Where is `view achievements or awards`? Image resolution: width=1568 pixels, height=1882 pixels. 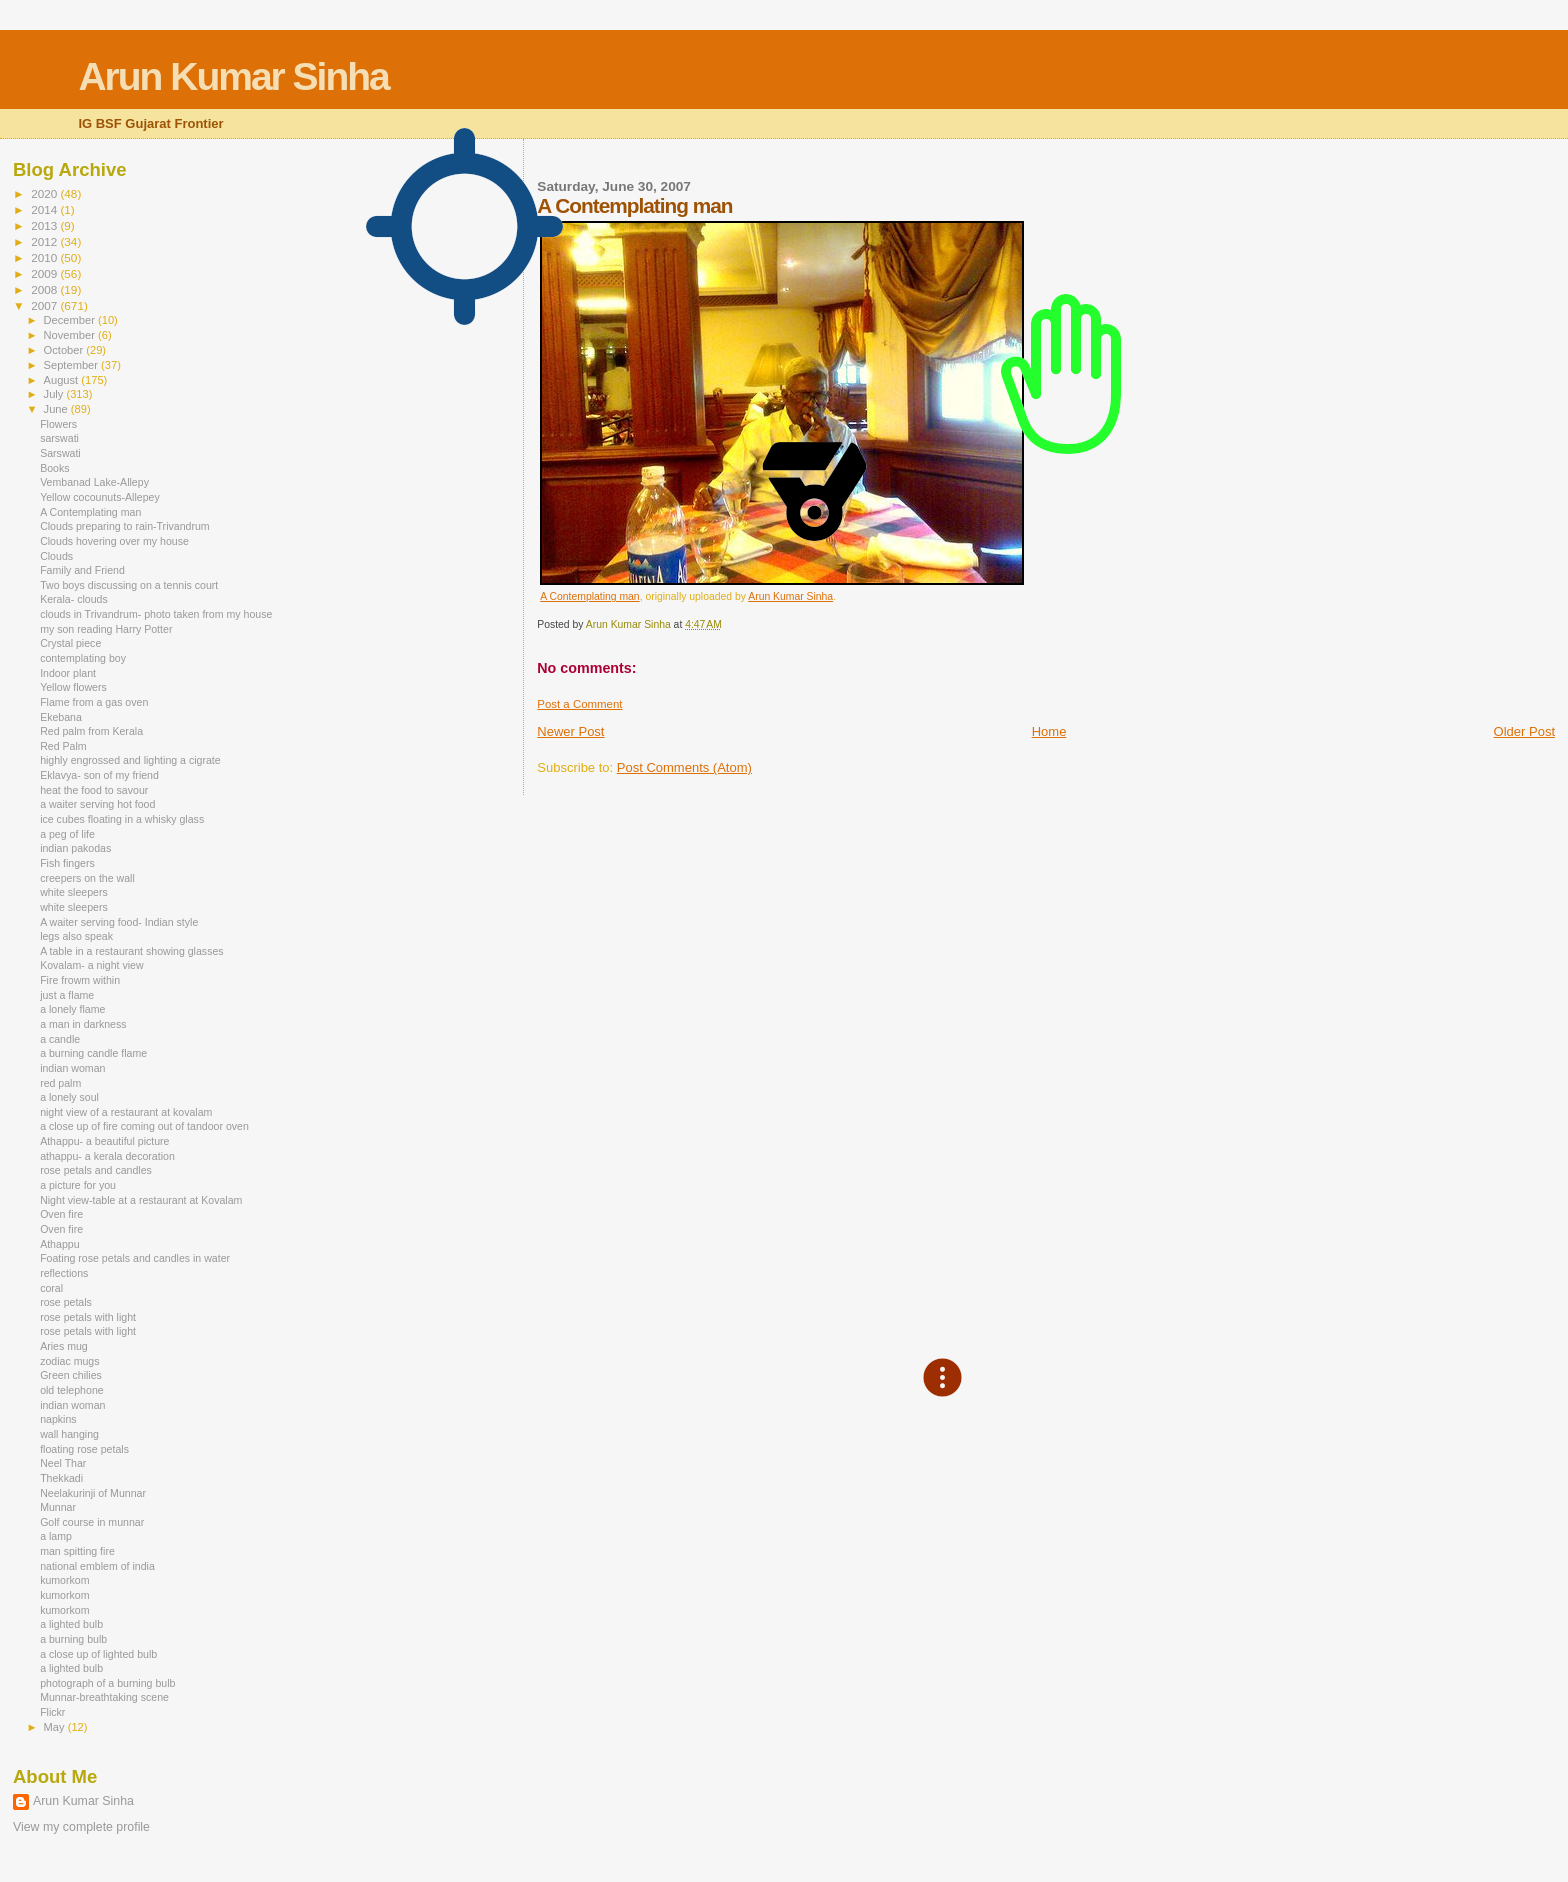
view achievements or awards is located at coordinates (814, 491).